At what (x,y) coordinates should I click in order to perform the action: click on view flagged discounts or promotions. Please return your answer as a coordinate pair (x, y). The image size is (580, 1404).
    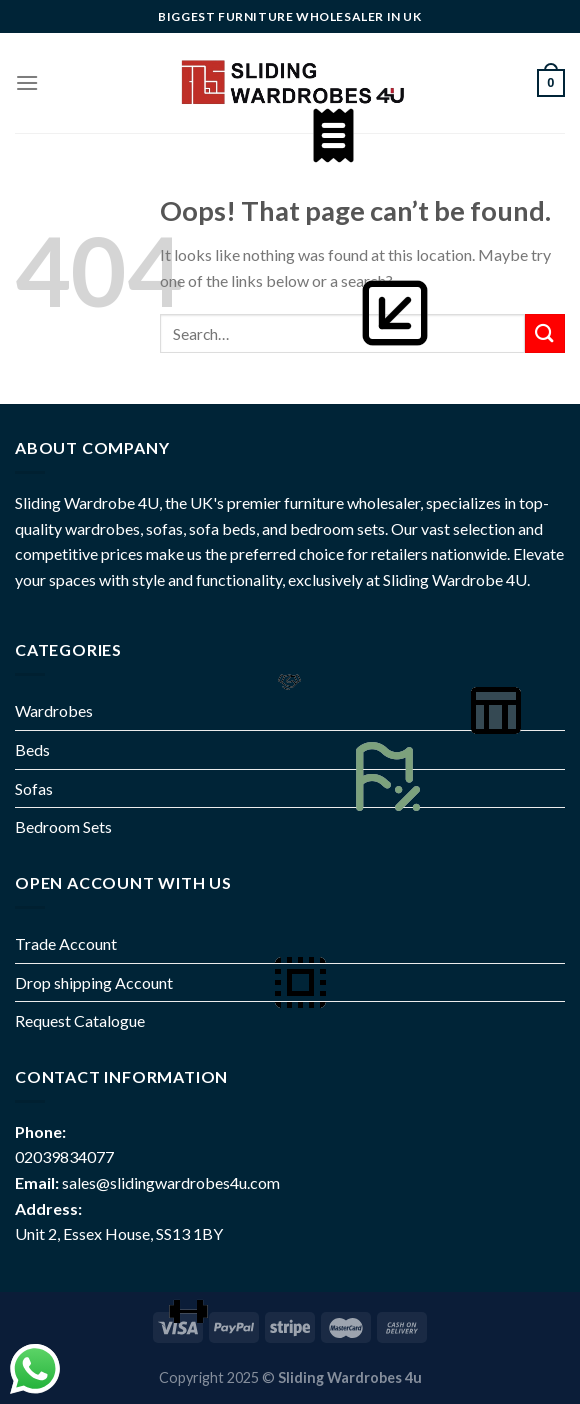
    Looking at the image, I should click on (384, 775).